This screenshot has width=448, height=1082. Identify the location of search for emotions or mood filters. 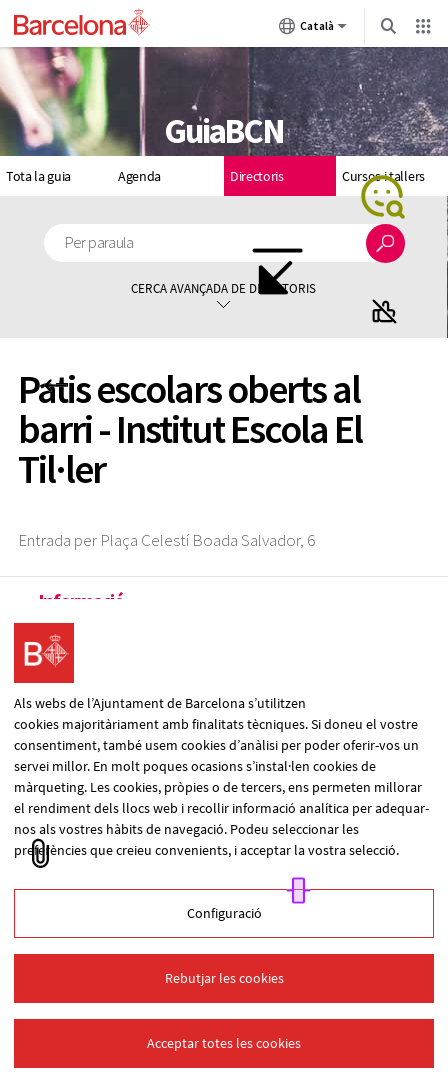
(382, 196).